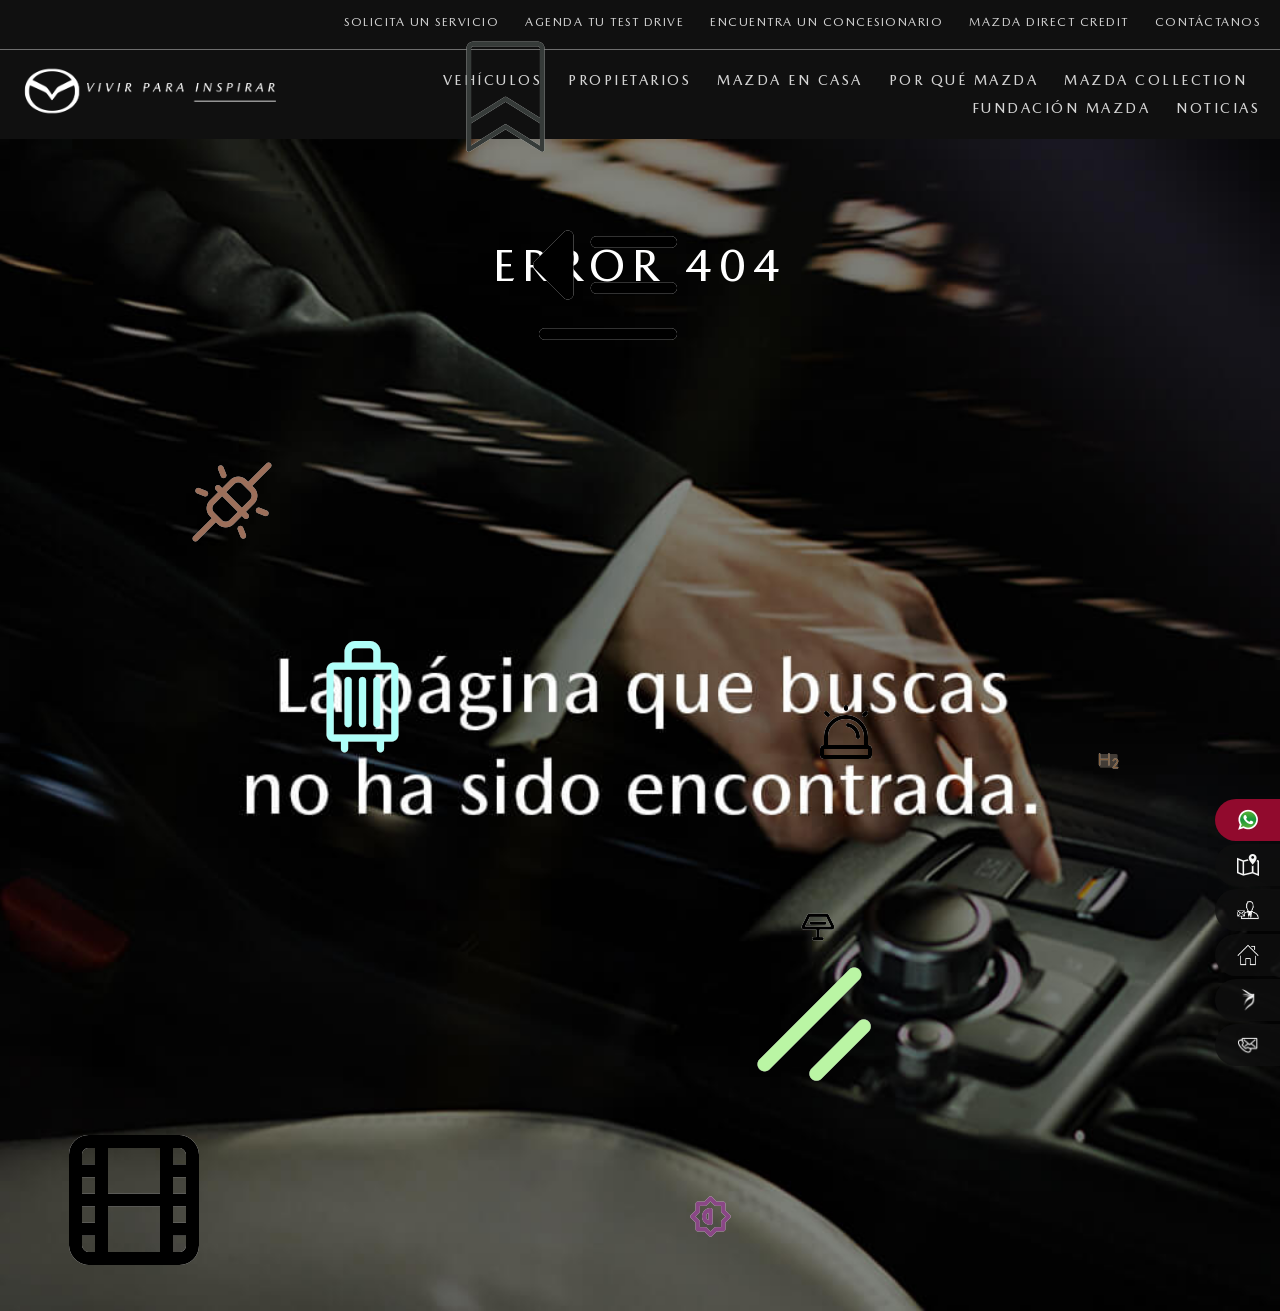 The width and height of the screenshot is (1280, 1311). Describe the element at coordinates (1107, 760) in the screenshot. I see `format text as heading level 2` at that location.